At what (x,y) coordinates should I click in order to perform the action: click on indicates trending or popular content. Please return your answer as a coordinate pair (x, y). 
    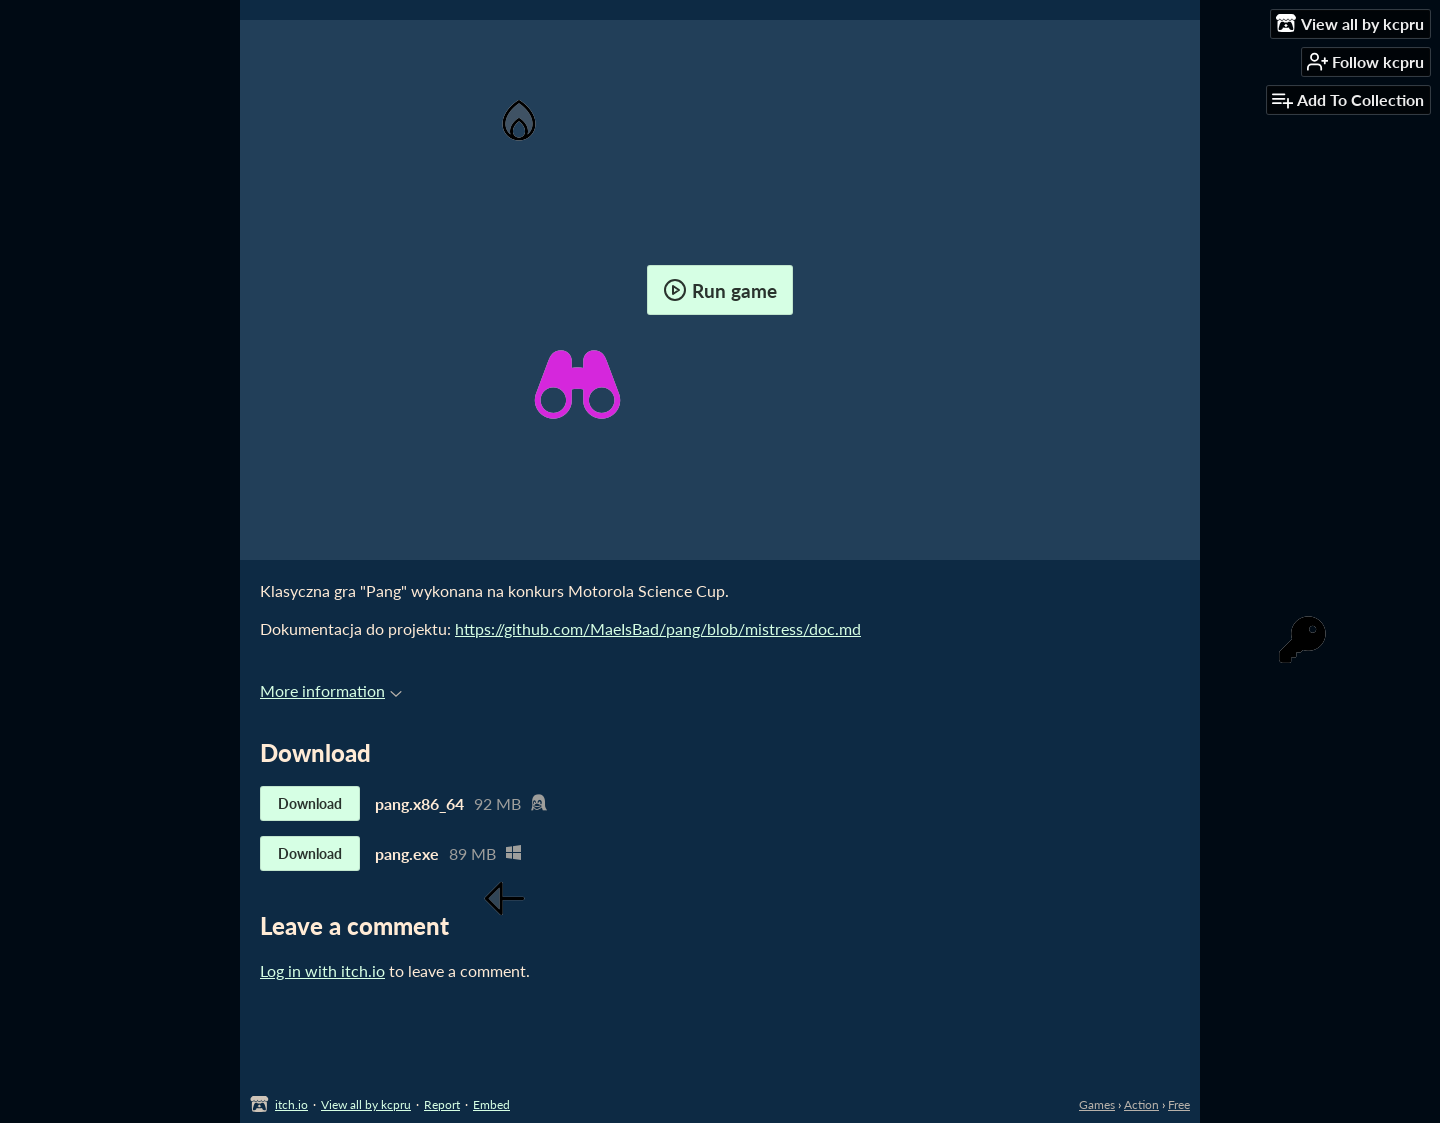
    Looking at the image, I should click on (519, 121).